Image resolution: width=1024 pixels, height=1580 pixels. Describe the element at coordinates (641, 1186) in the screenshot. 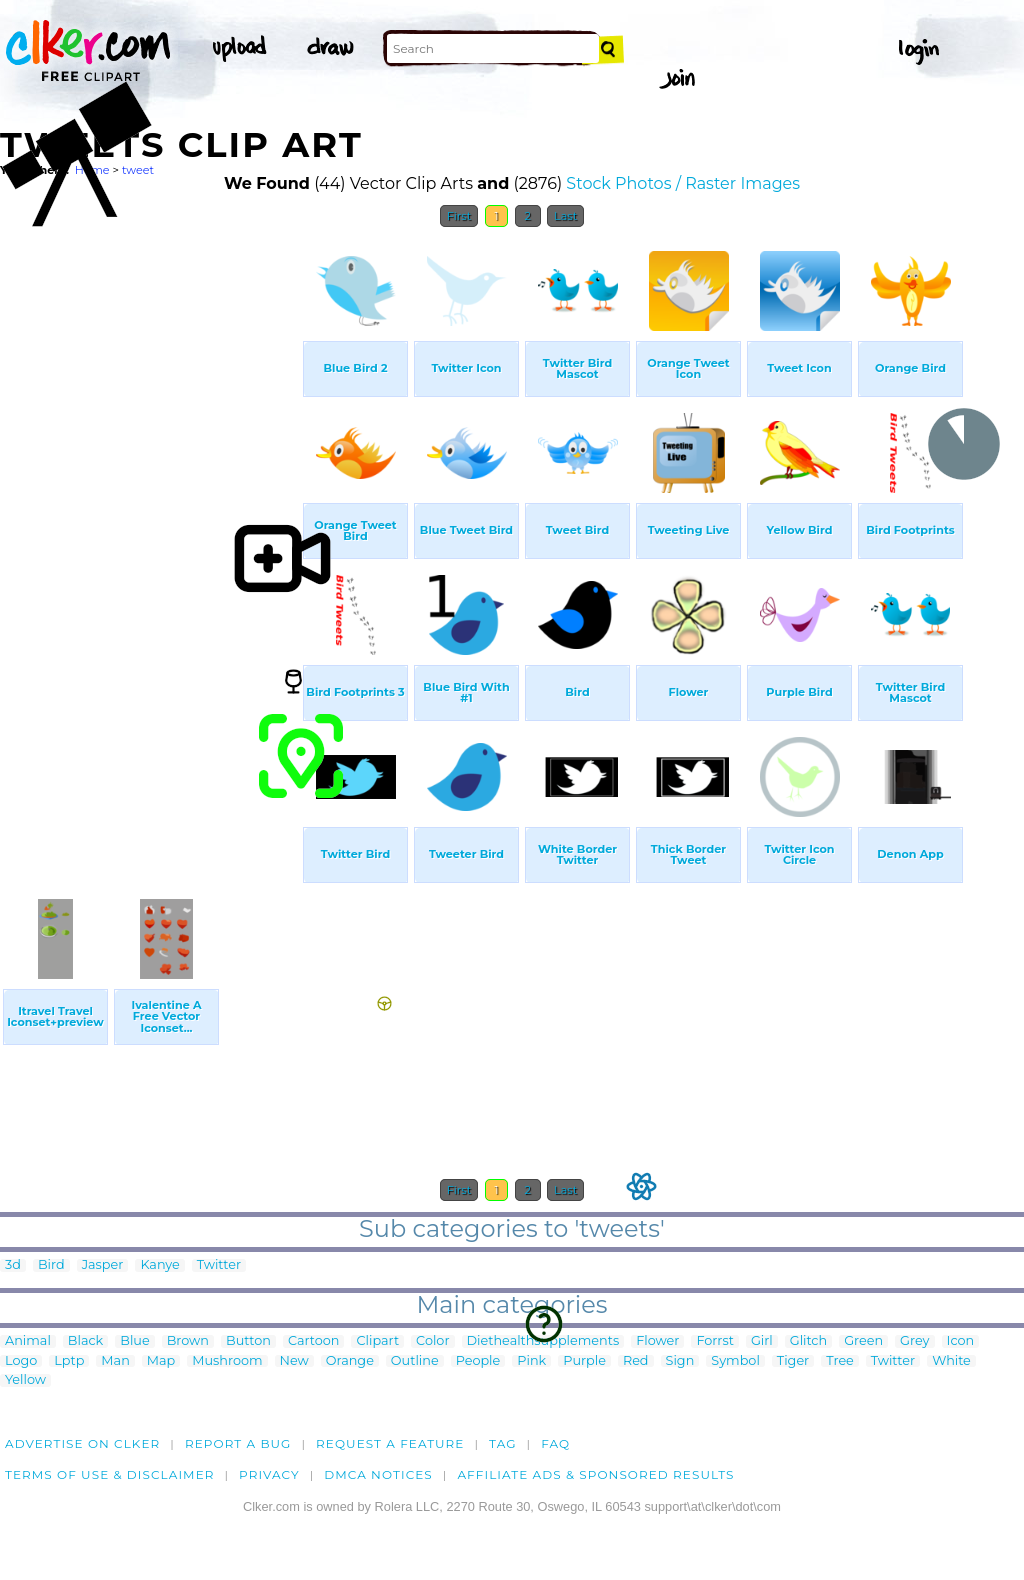

I see `react native framework logo` at that location.